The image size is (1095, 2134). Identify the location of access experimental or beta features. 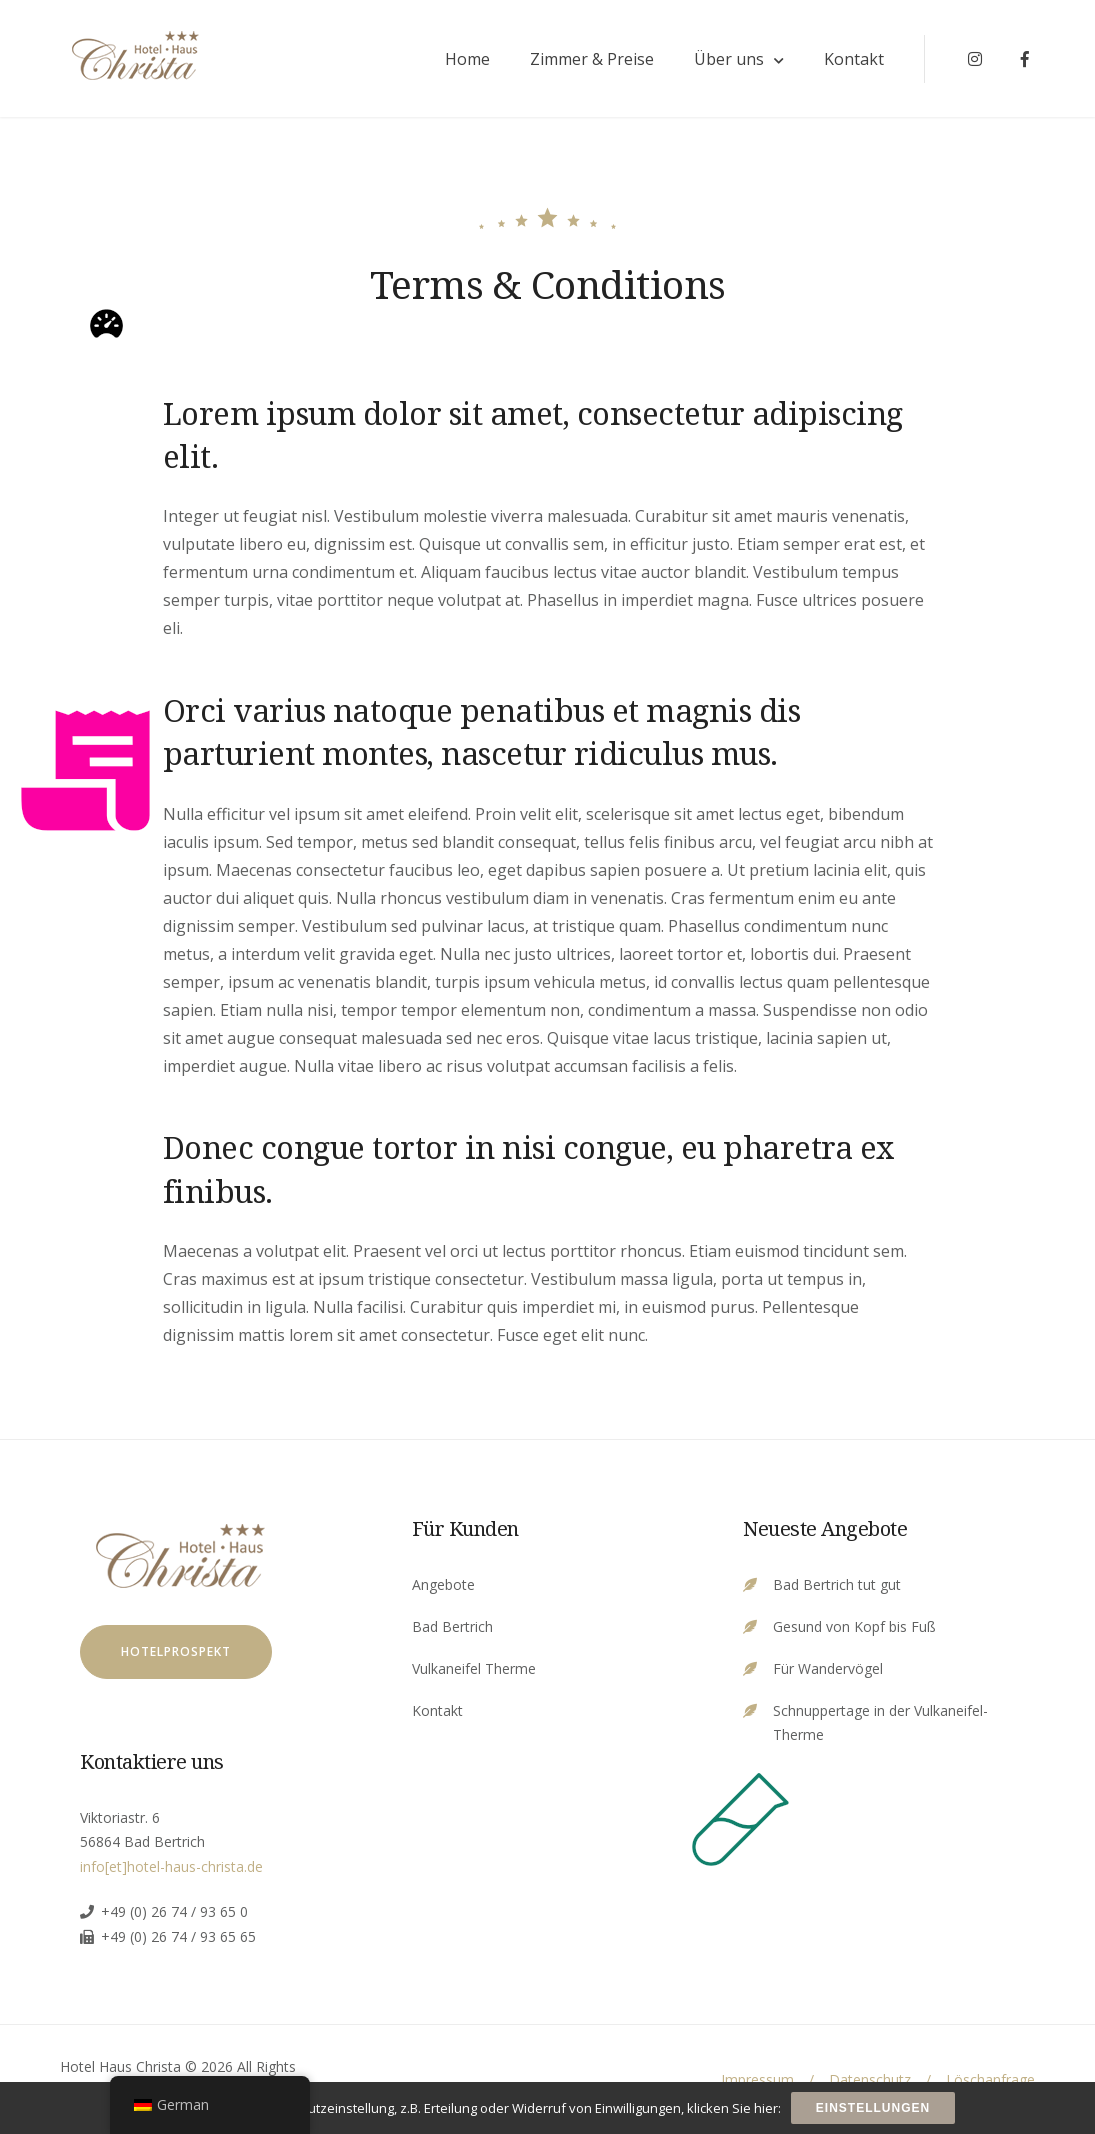
(738, 1819).